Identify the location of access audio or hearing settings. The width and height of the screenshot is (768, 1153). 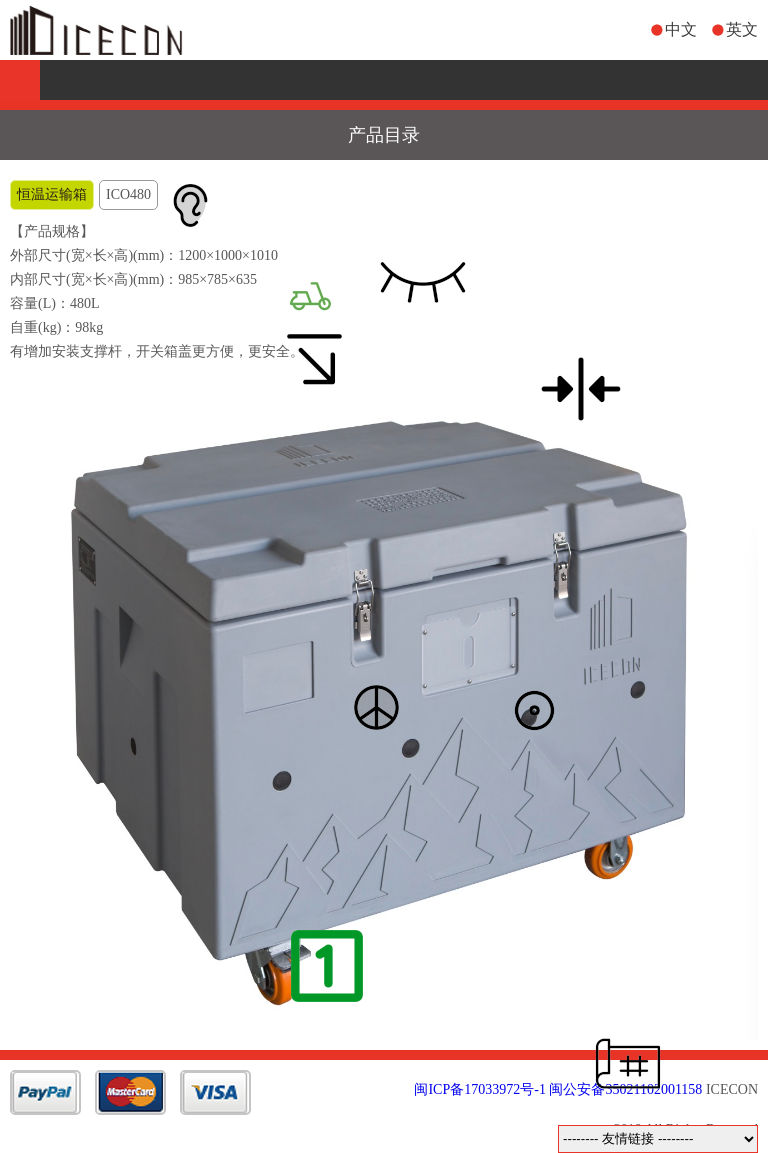
(190, 205).